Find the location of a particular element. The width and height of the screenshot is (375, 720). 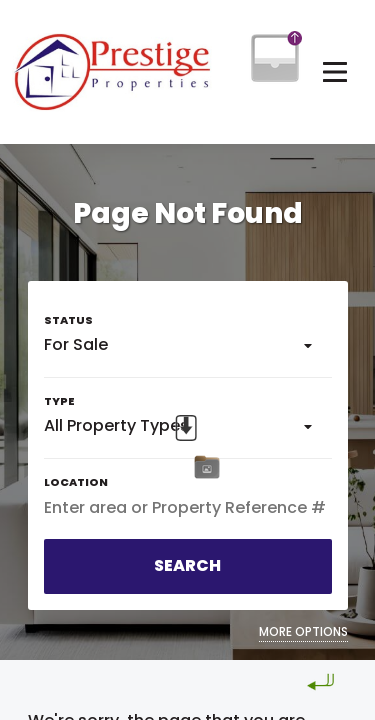

reply to all recipients of an email is located at coordinates (320, 680).